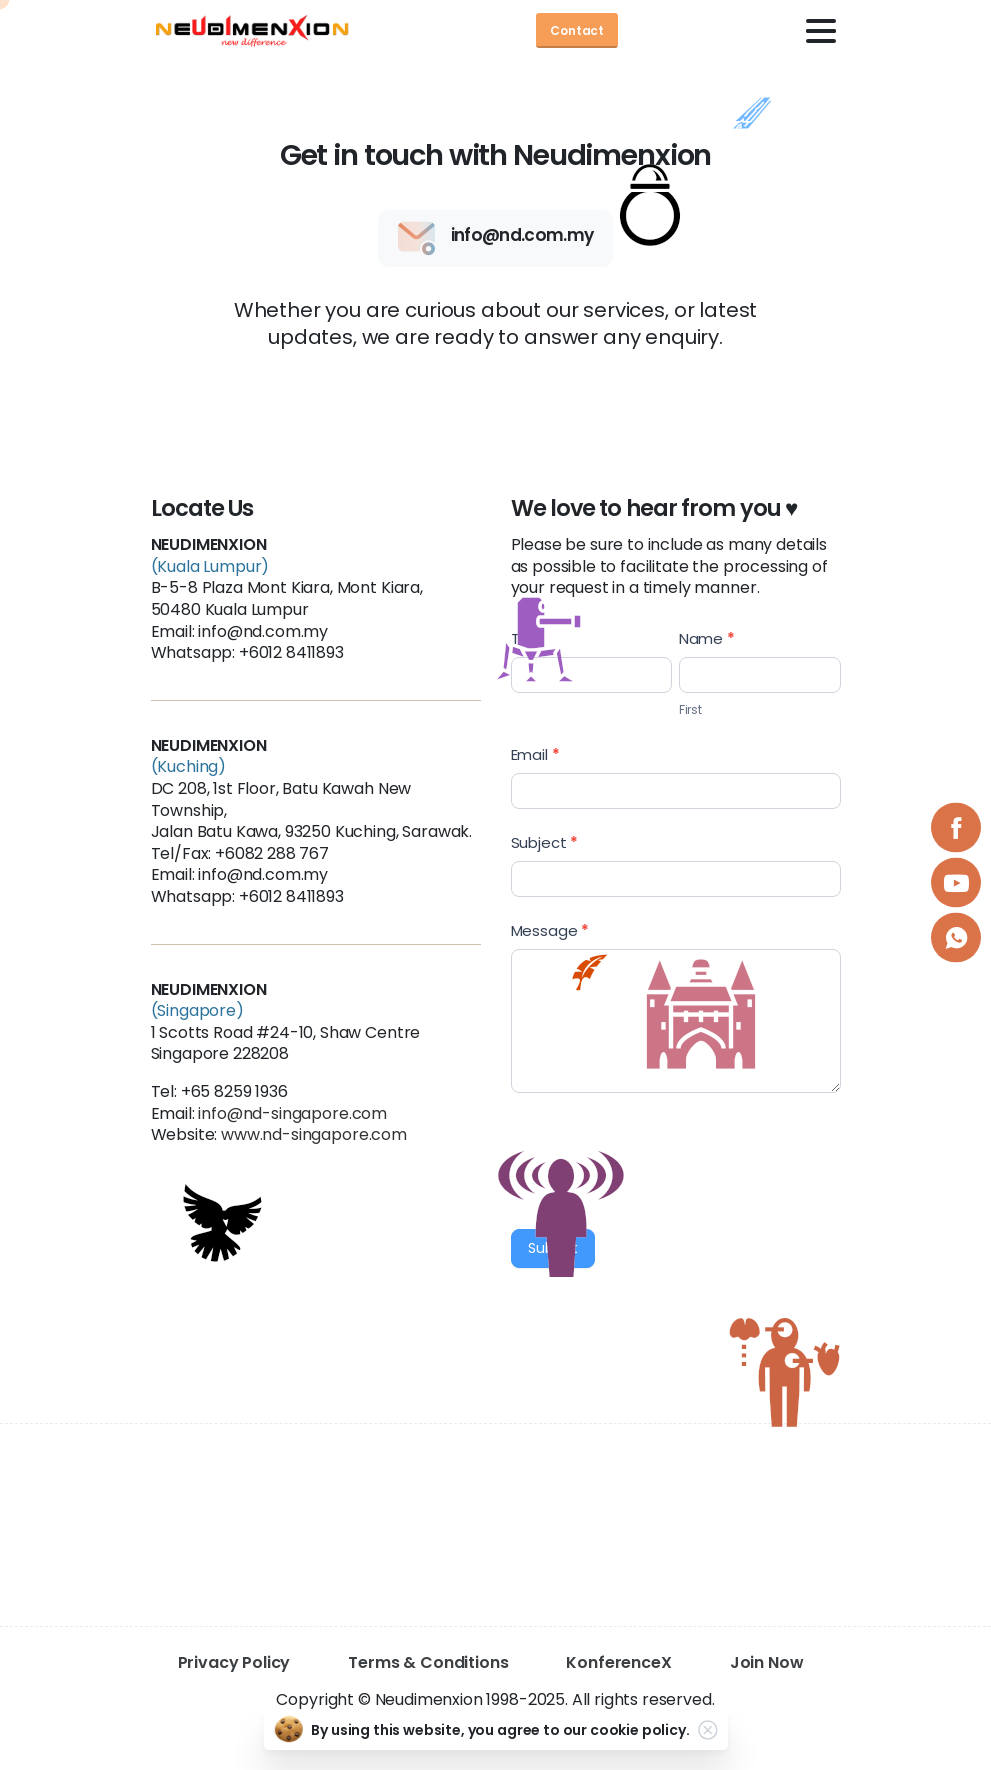 The width and height of the screenshot is (991, 1770). I want to click on view body anatomy or organ systems, so click(783, 1372).